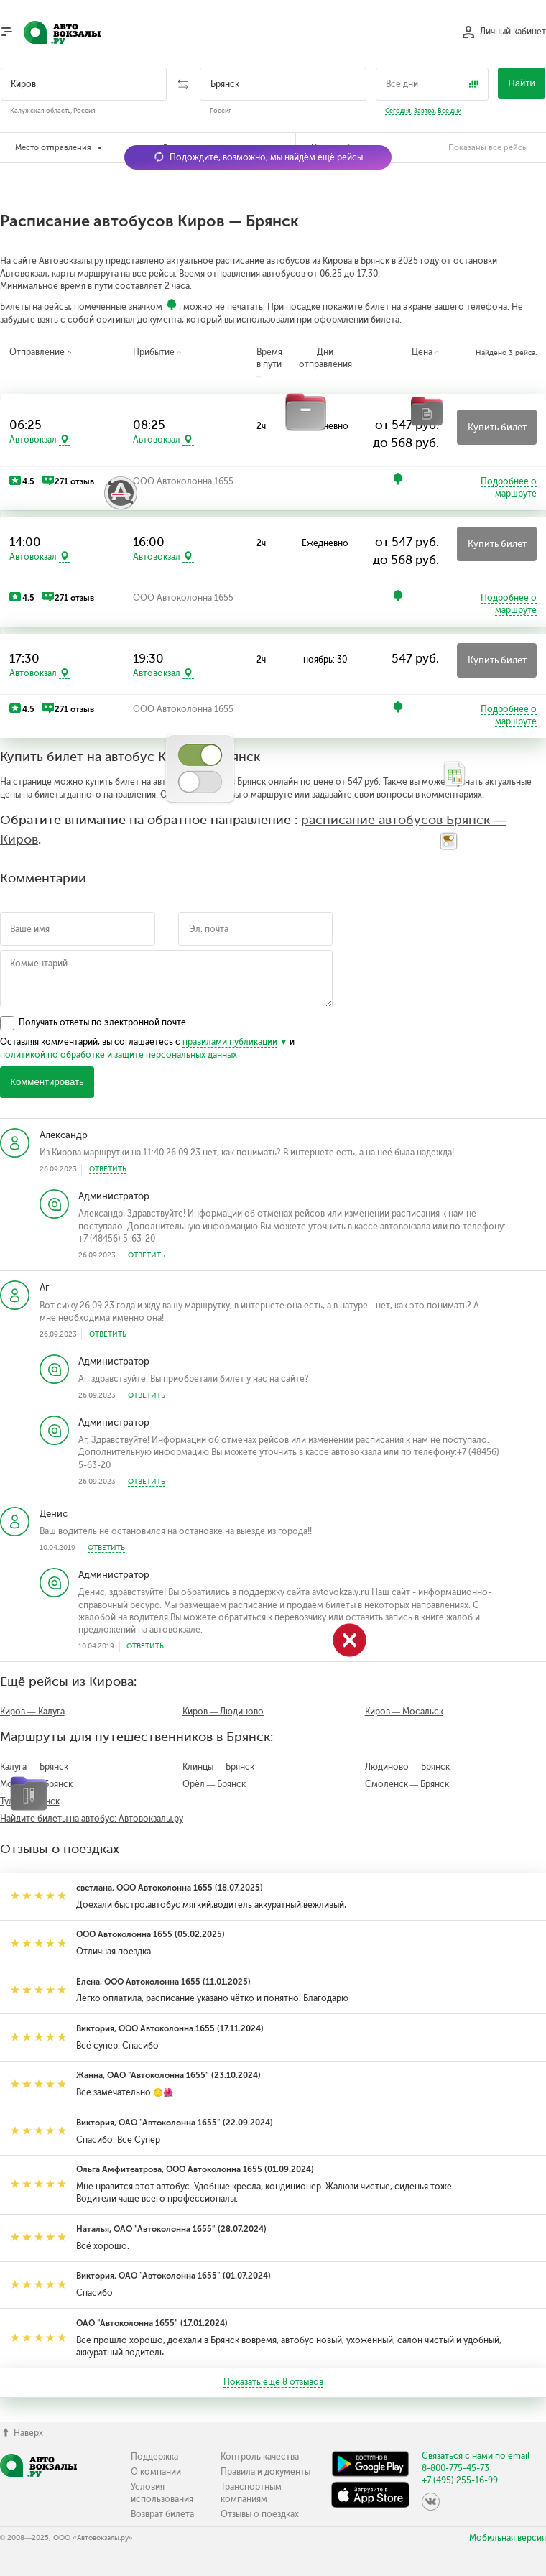 This screenshot has height=2576, width=546. I want to click on open templates folder, so click(29, 1793).